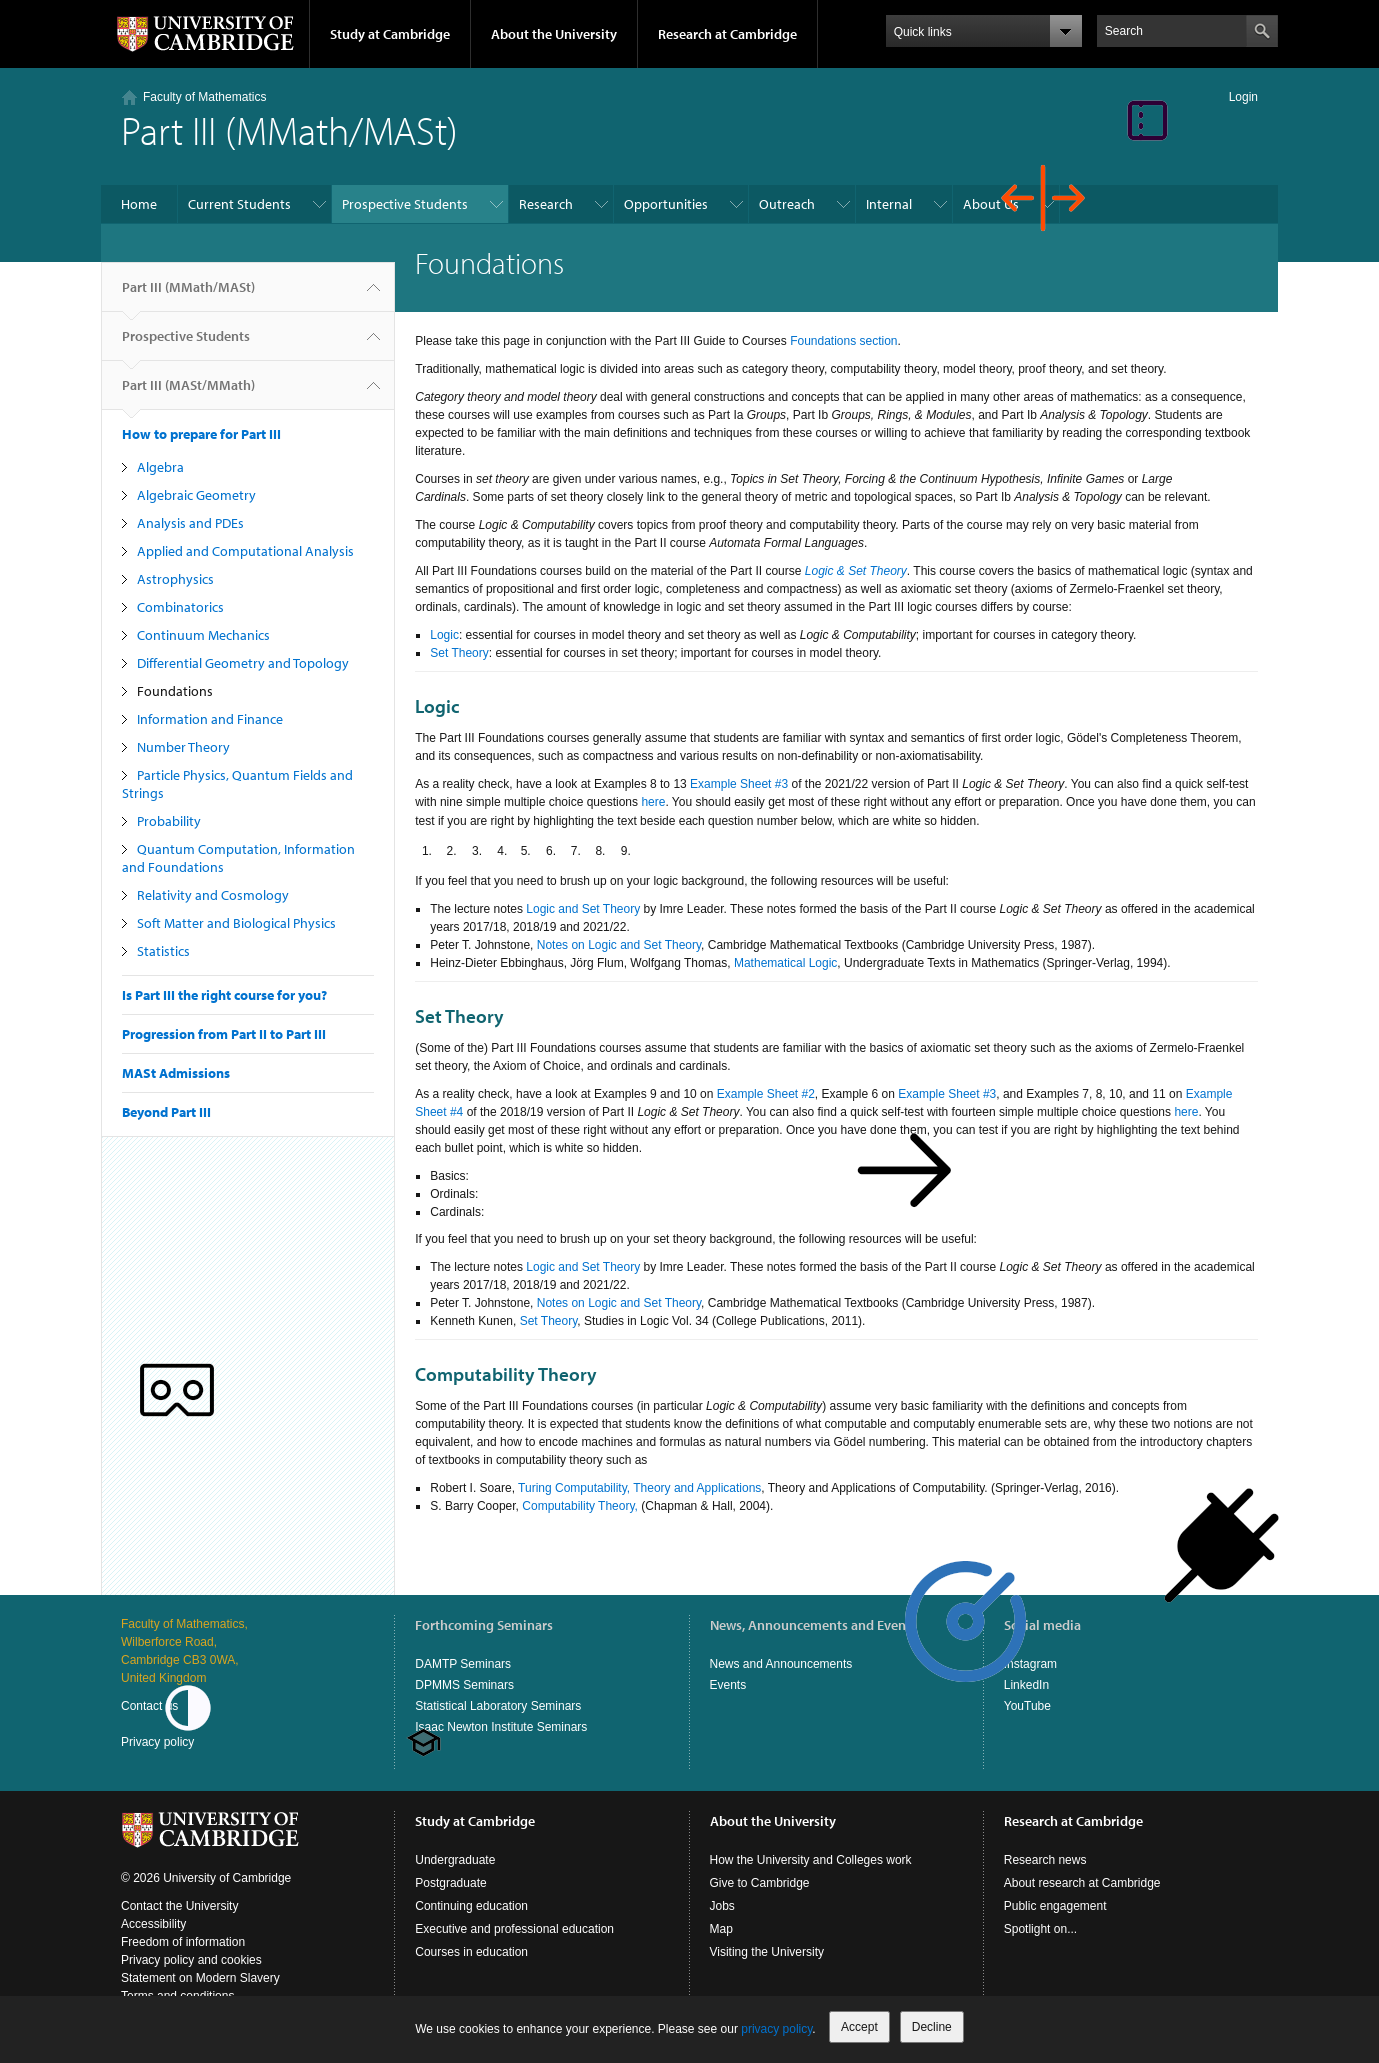  I want to click on connect to a power source, so click(1219, 1547).